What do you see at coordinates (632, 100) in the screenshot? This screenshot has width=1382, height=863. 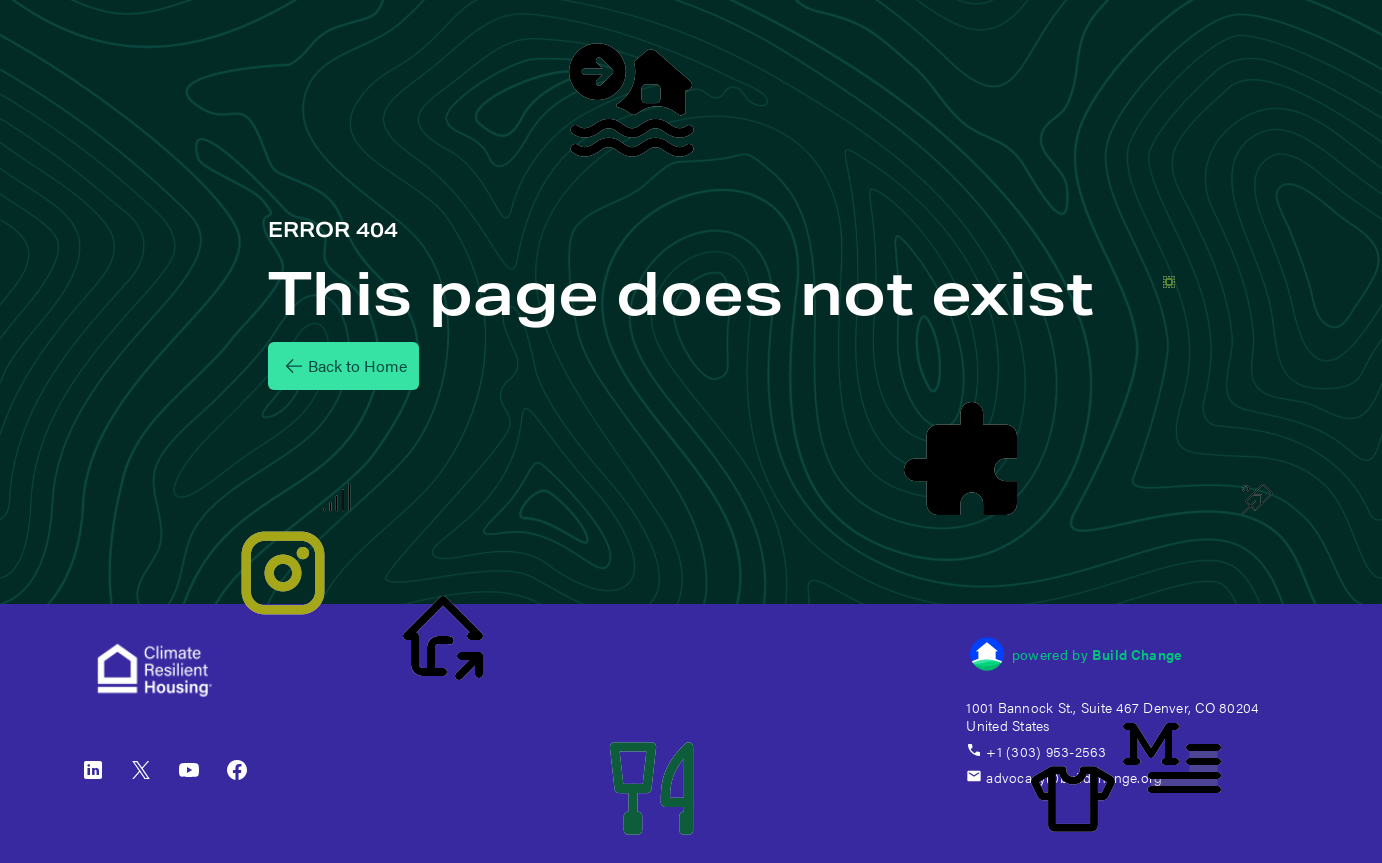 I see `navigate to flood evacuation routes` at bounding box center [632, 100].